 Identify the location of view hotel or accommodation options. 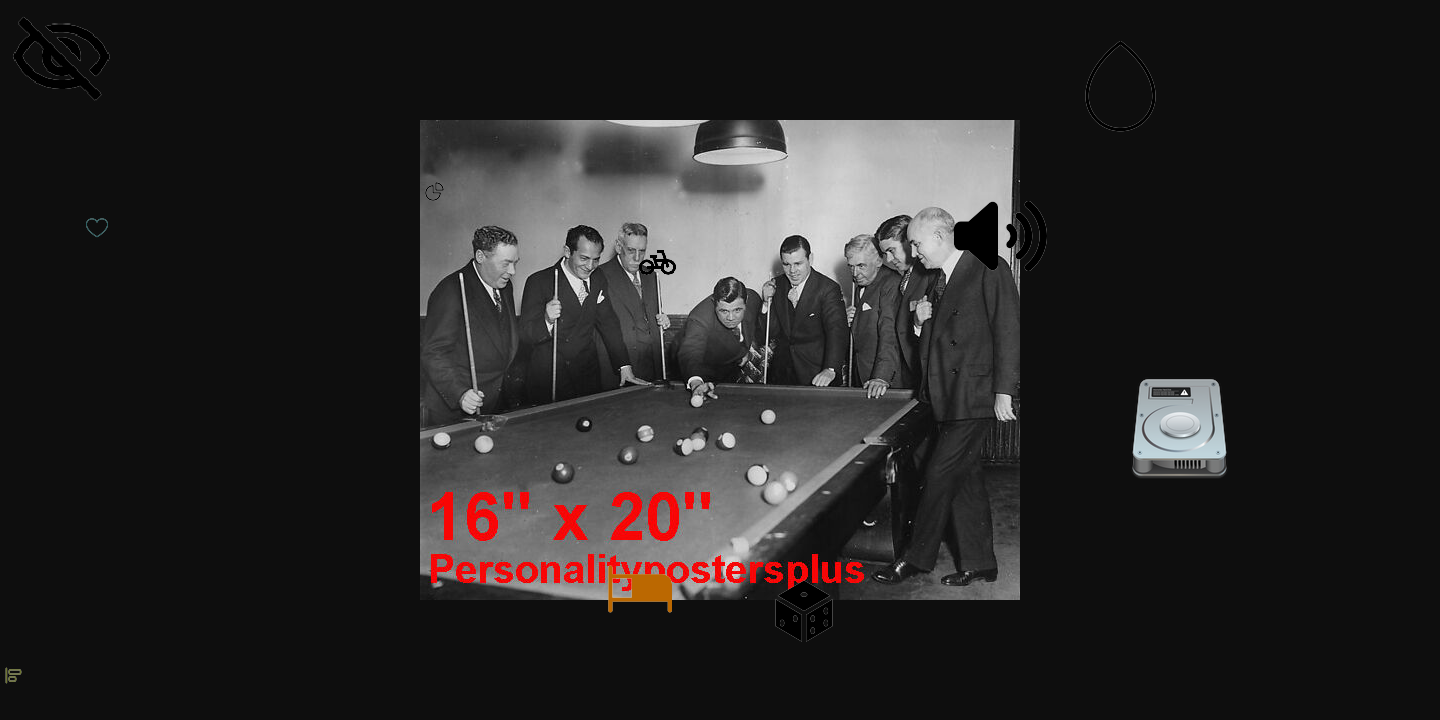
(638, 589).